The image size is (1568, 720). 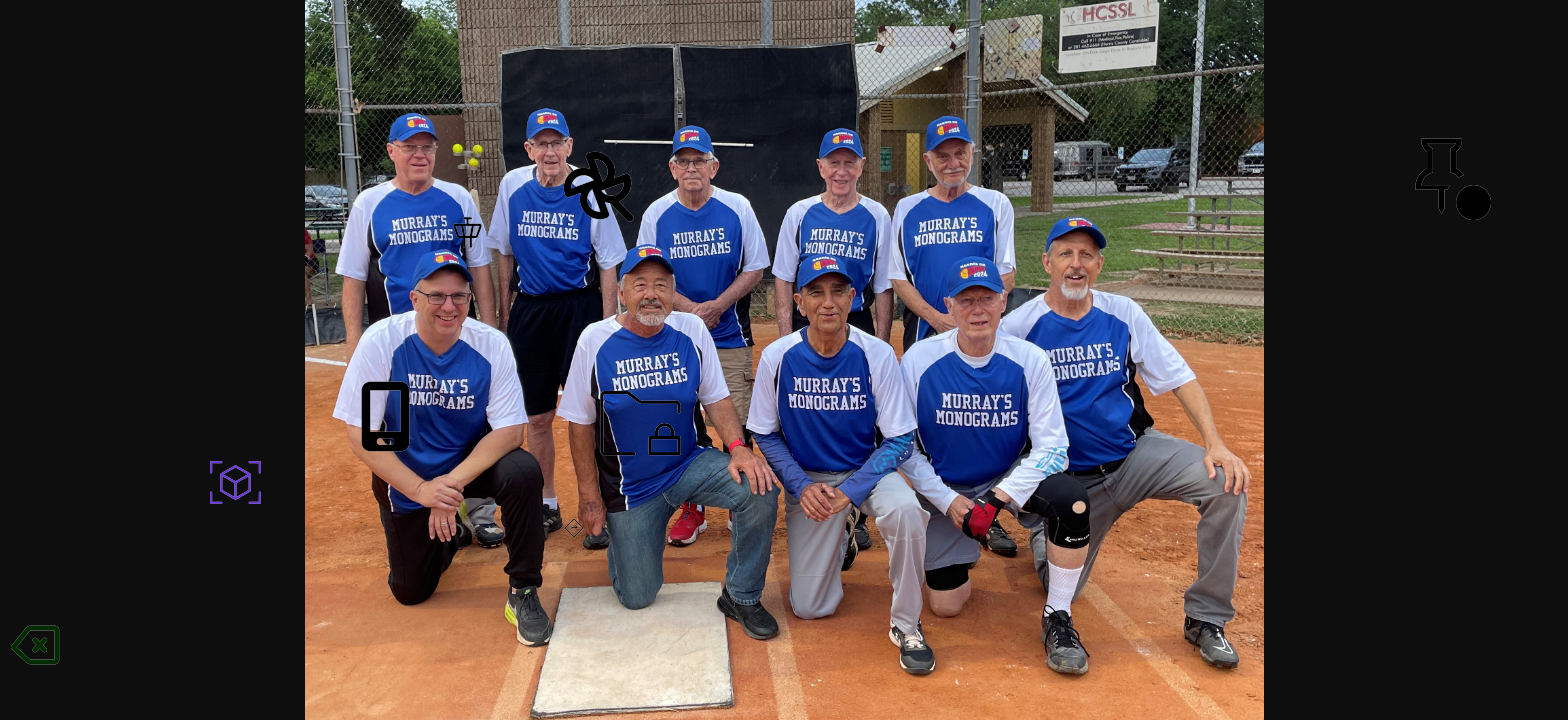 I want to click on access air traffic control features, so click(x=467, y=232).